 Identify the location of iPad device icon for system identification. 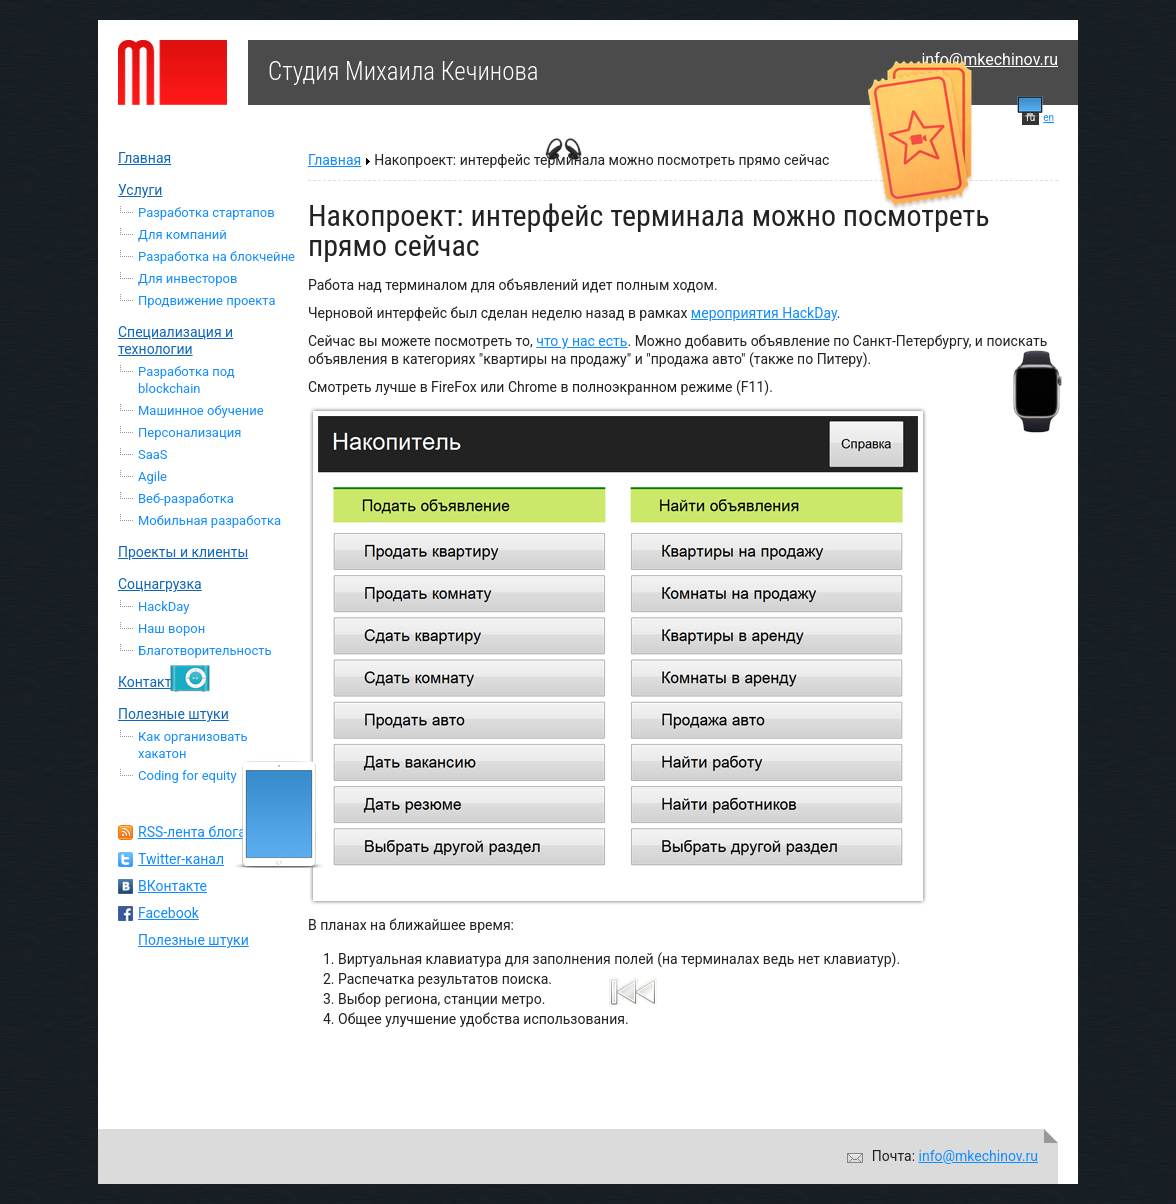
(279, 815).